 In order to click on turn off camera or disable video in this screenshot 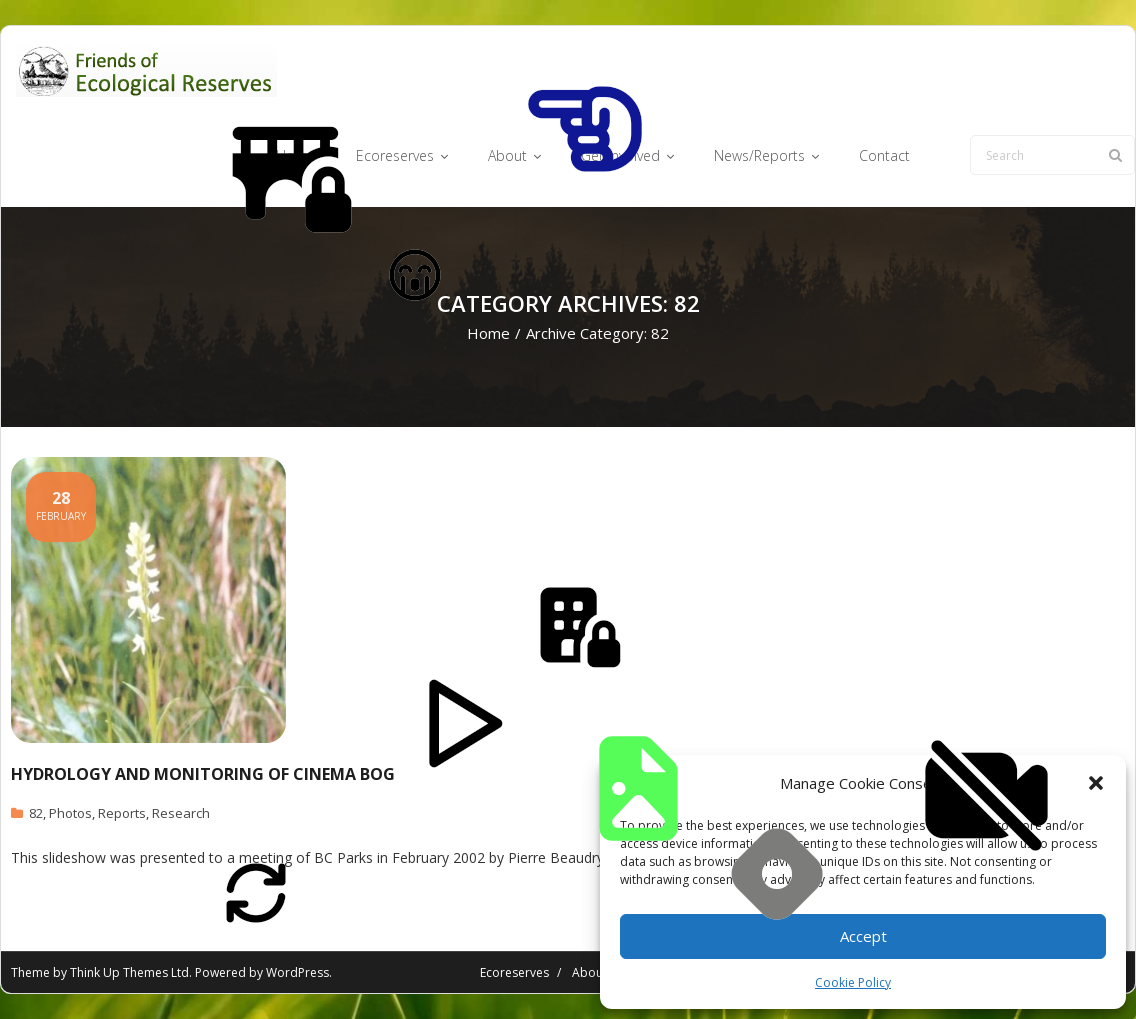, I will do `click(986, 795)`.